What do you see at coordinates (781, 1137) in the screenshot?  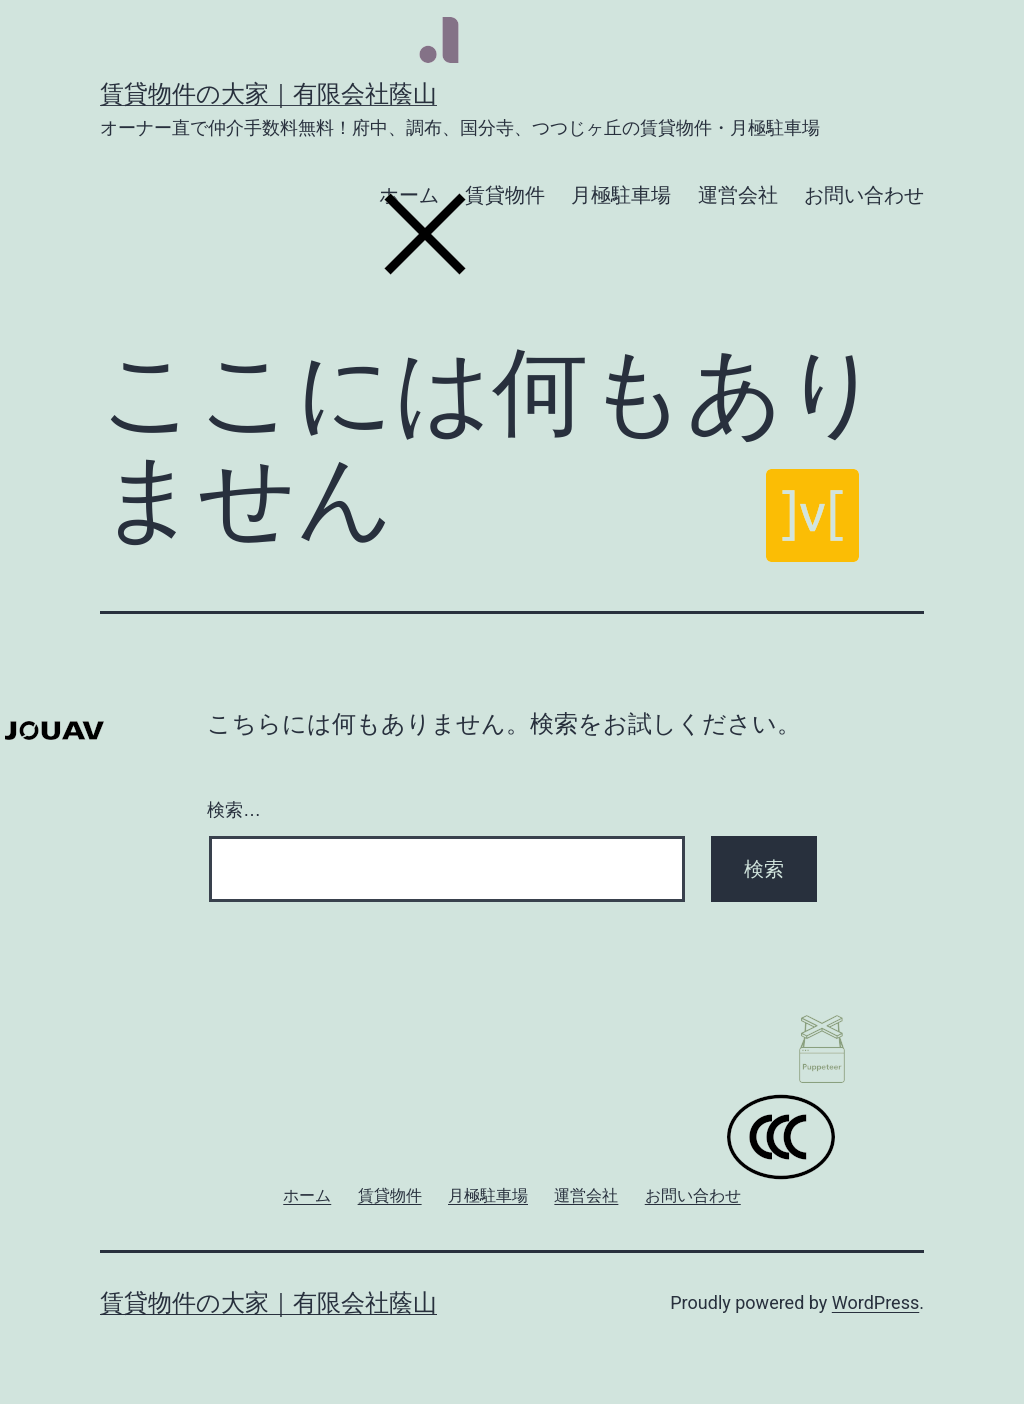 I see `china compulsory certificate (CCC) mark indicating product compliance` at bounding box center [781, 1137].